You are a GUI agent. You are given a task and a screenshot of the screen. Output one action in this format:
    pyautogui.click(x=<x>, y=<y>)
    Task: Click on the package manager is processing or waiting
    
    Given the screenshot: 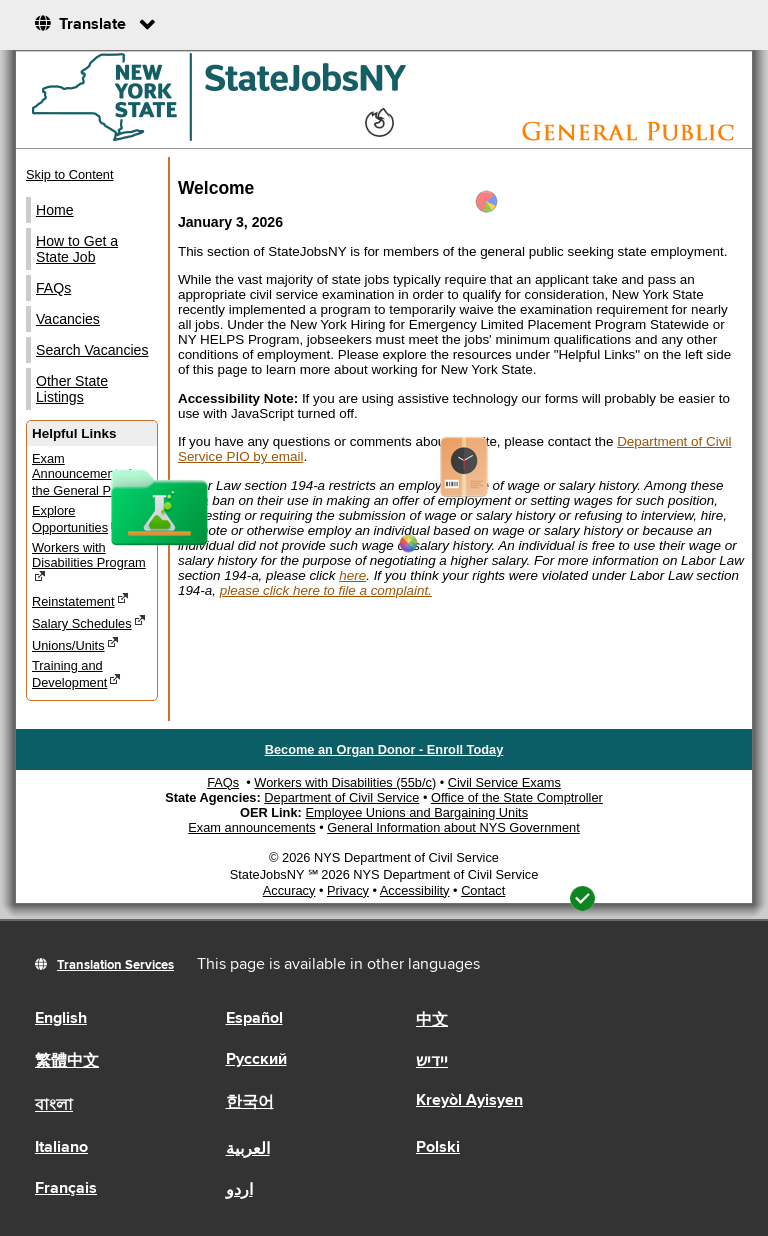 What is the action you would take?
    pyautogui.click(x=464, y=467)
    